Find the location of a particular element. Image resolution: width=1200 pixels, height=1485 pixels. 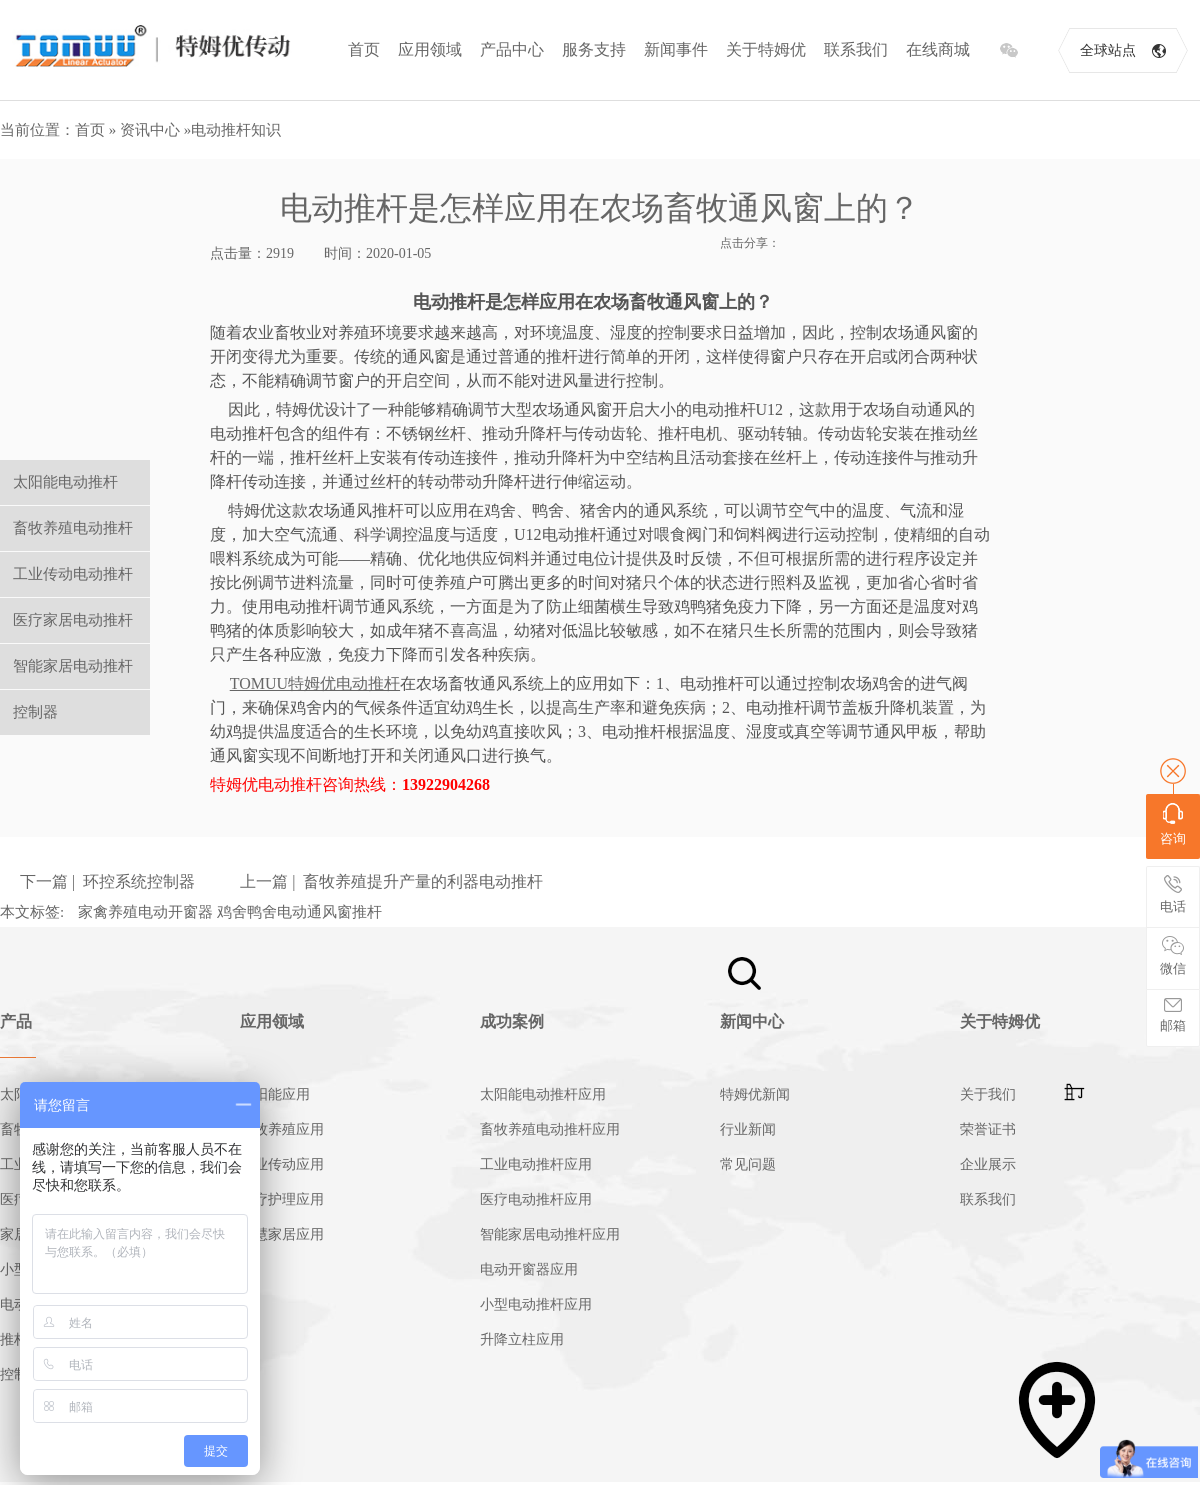

add a new location pin is located at coordinates (1057, 1410).